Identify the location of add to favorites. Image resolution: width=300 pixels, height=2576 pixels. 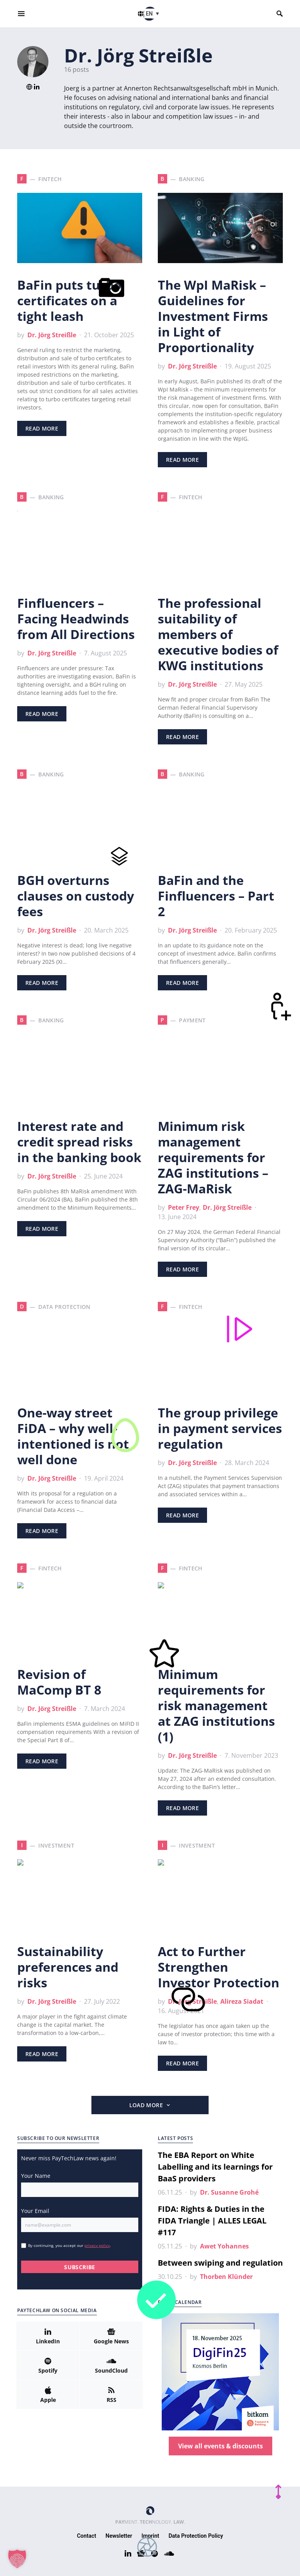
(164, 1654).